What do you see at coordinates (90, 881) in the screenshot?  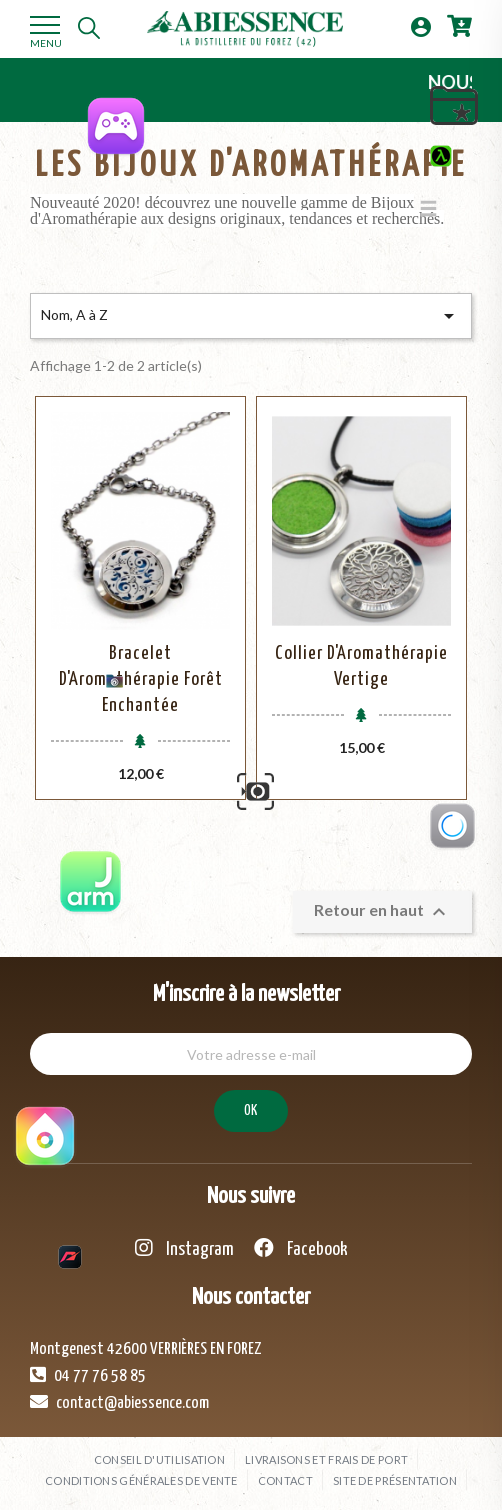 I see `launch JArmEmu ARM assembly emulator` at bounding box center [90, 881].